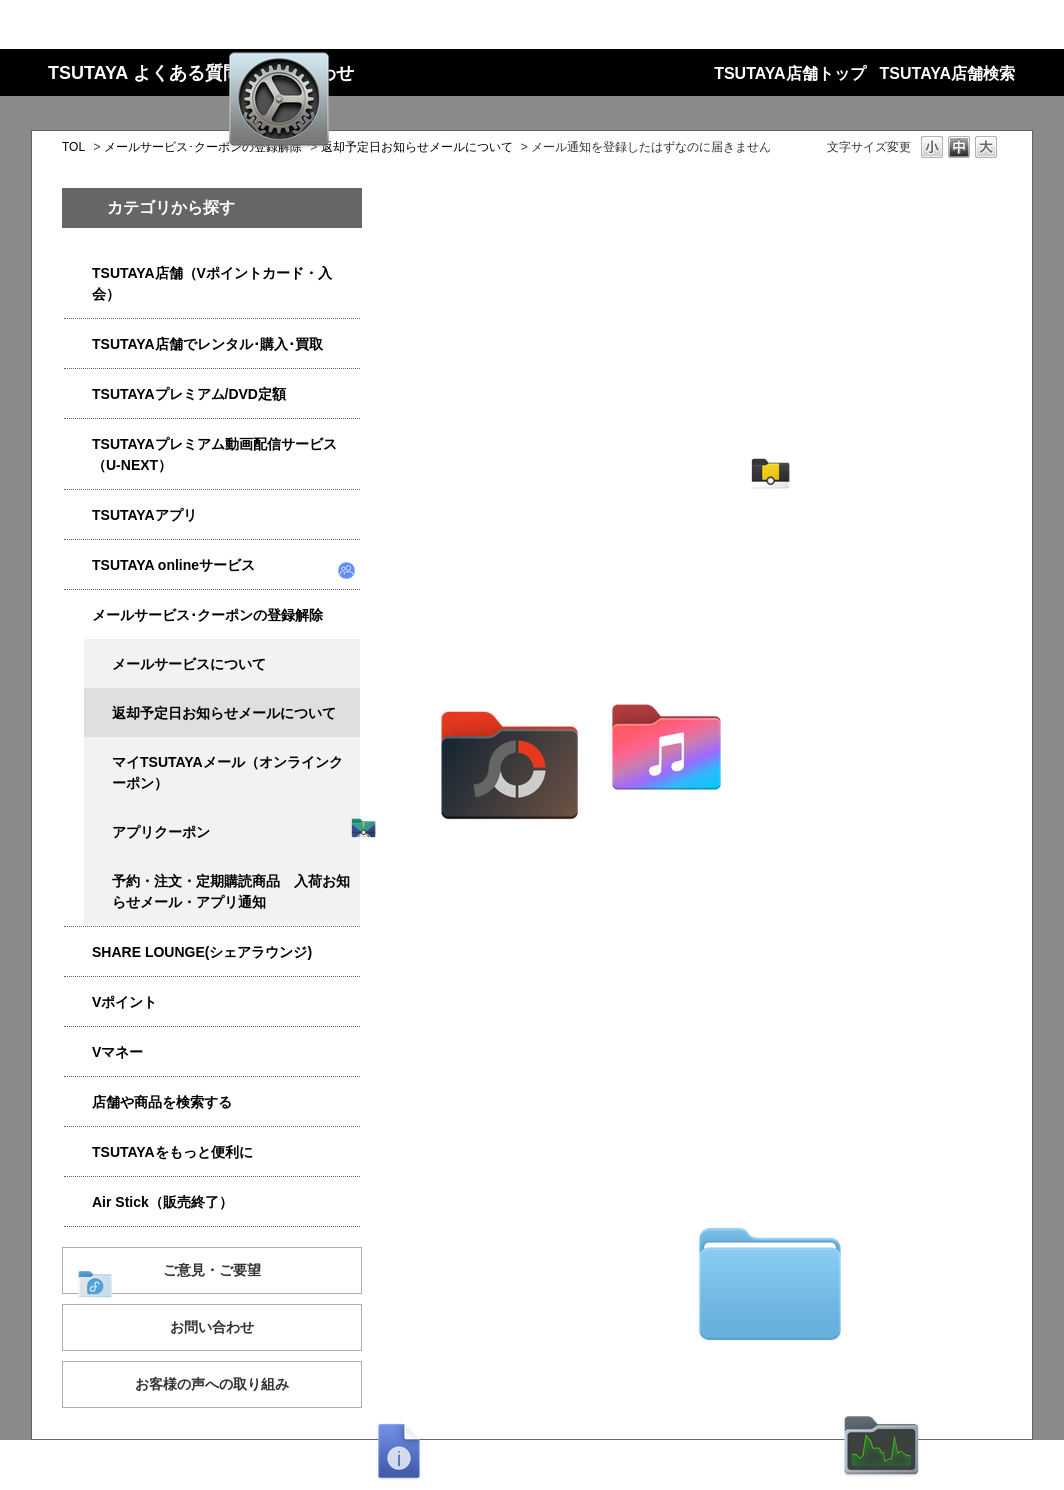 The height and width of the screenshot is (1490, 1064). What do you see at coordinates (279, 99) in the screenshot?
I see `access advertising and privacy settings` at bounding box center [279, 99].